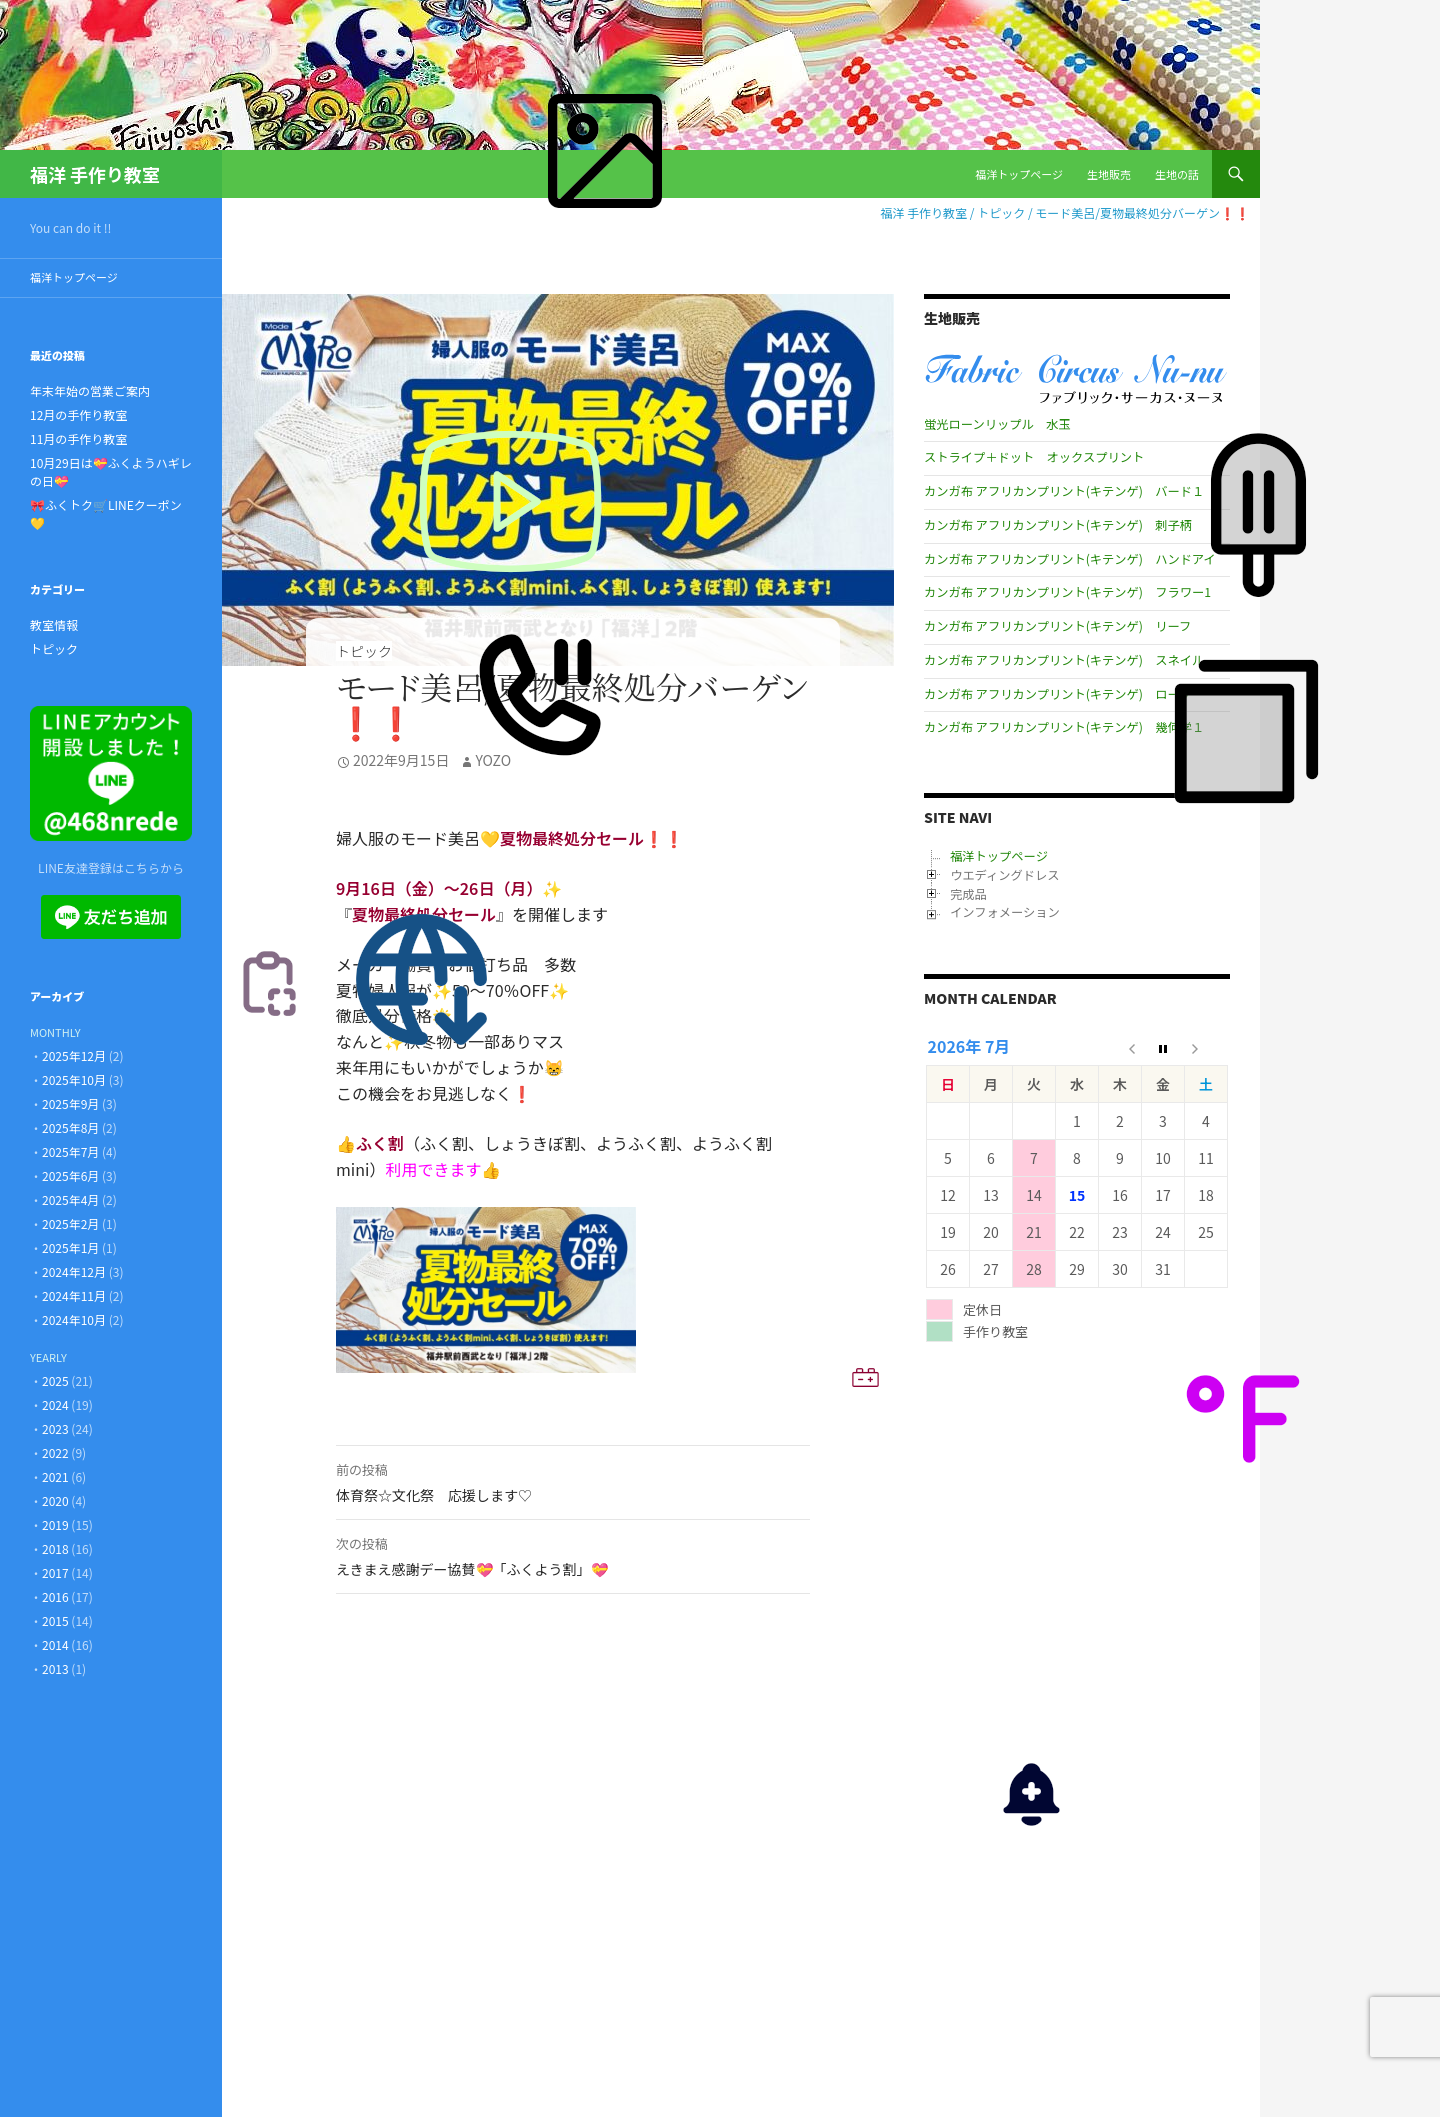  I want to click on copy content to clipboard, so click(1246, 731).